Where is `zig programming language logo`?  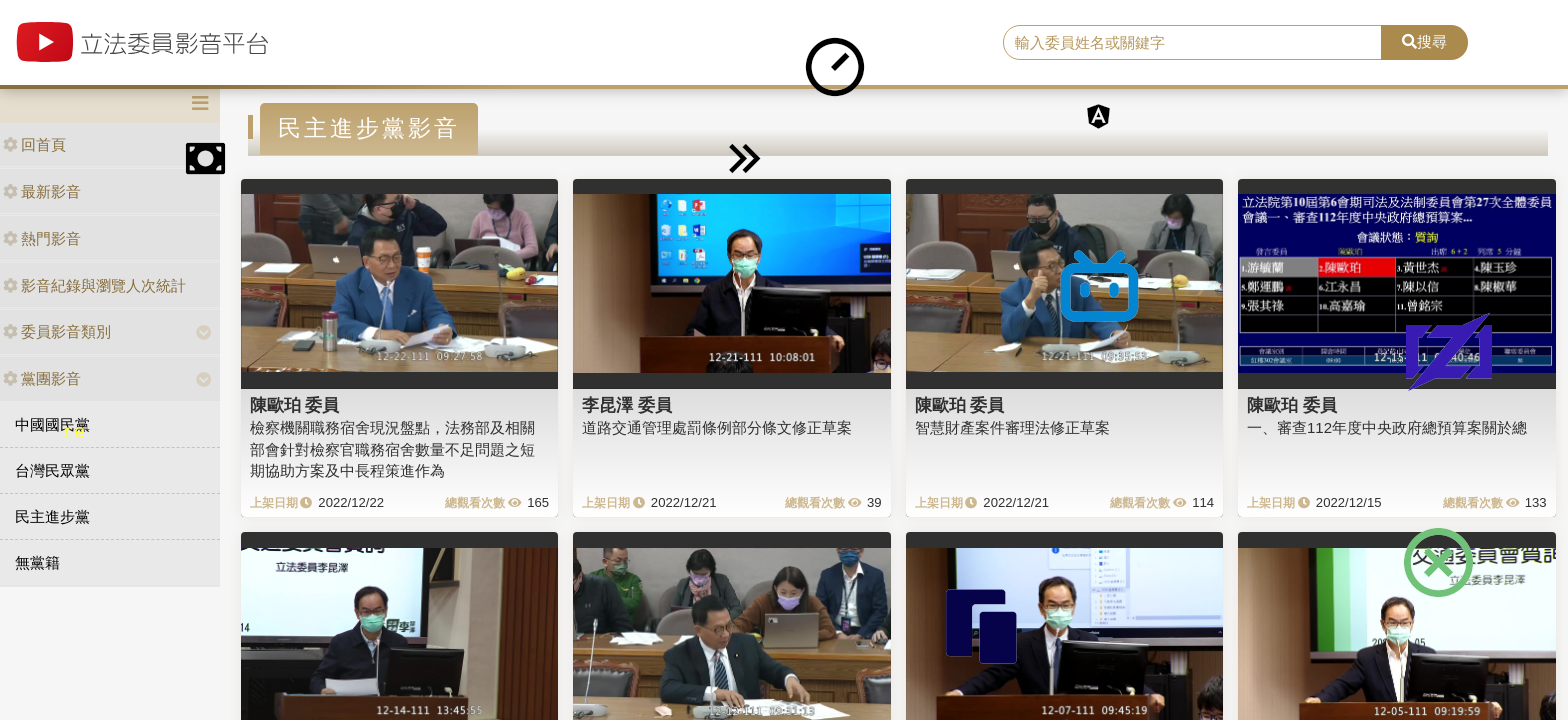 zig programming language logo is located at coordinates (1449, 352).